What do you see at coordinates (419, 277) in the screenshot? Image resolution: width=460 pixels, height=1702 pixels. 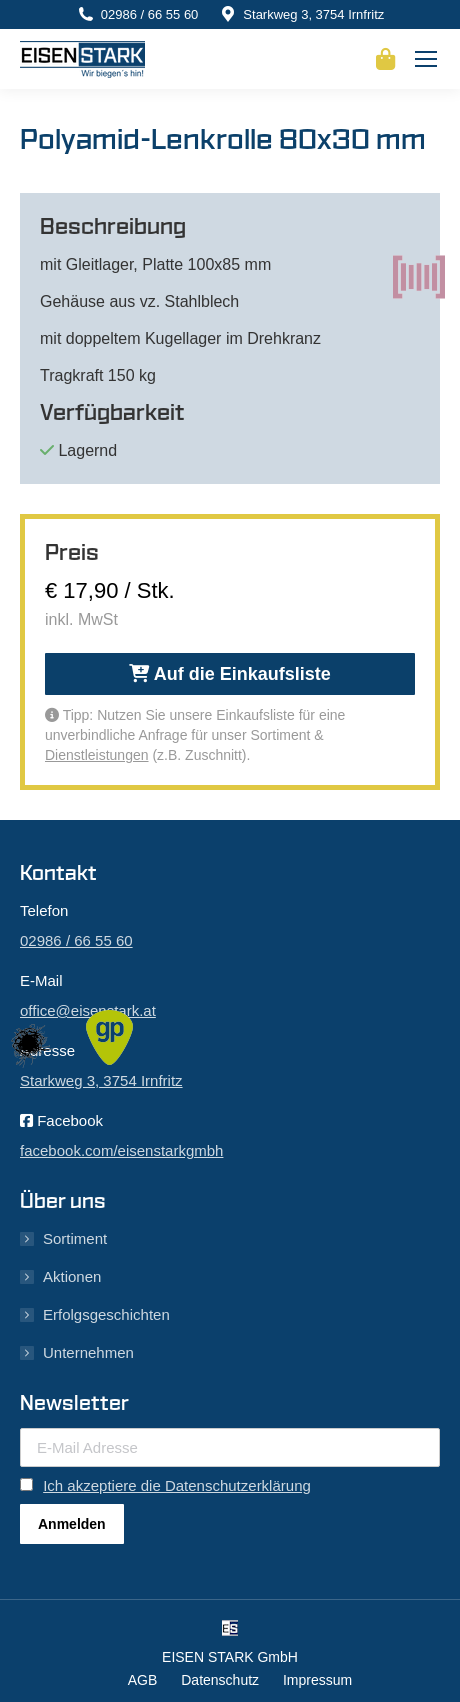 I see `visit papers with code website` at bounding box center [419, 277].